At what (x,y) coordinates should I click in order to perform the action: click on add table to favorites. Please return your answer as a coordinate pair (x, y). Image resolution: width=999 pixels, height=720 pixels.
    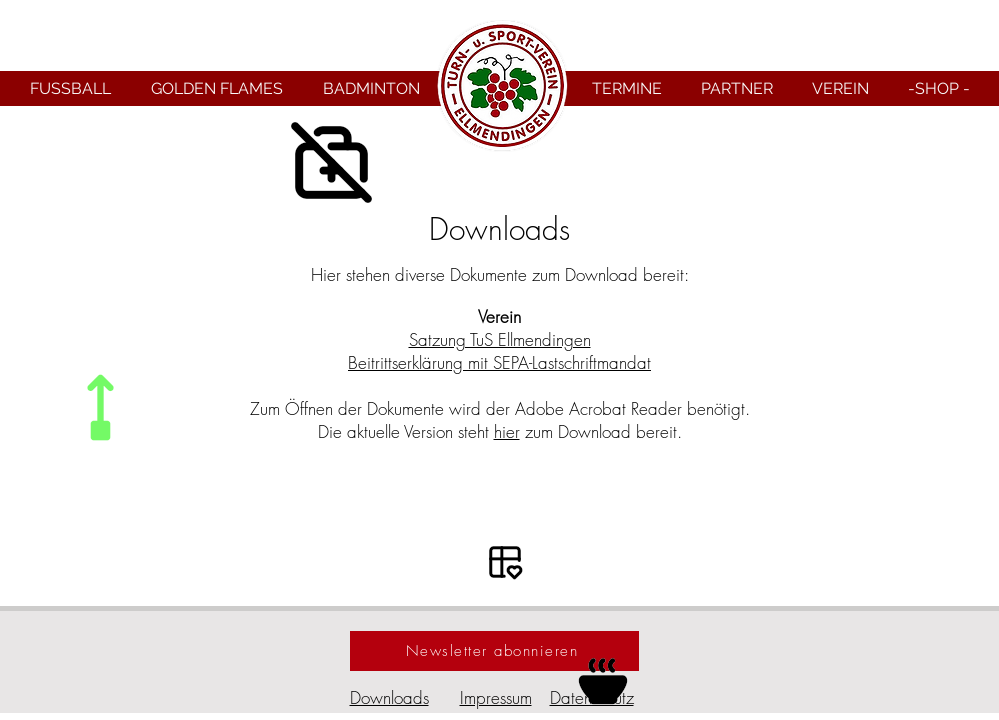
    Looking at the image, I should click on (505, 562).